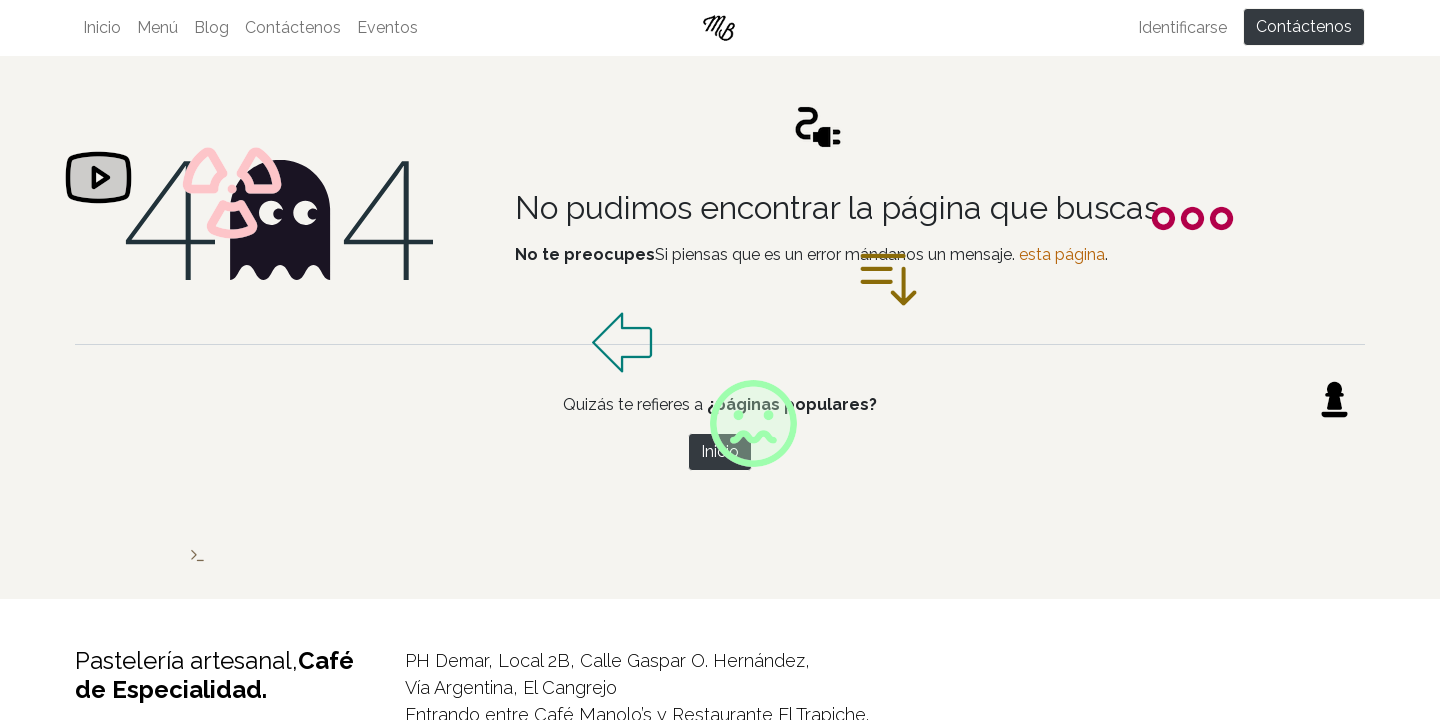  What do you see at coordinates (197, 555) in the screenshot?
I see `open command line terminal` at bounding box center [197, 555].